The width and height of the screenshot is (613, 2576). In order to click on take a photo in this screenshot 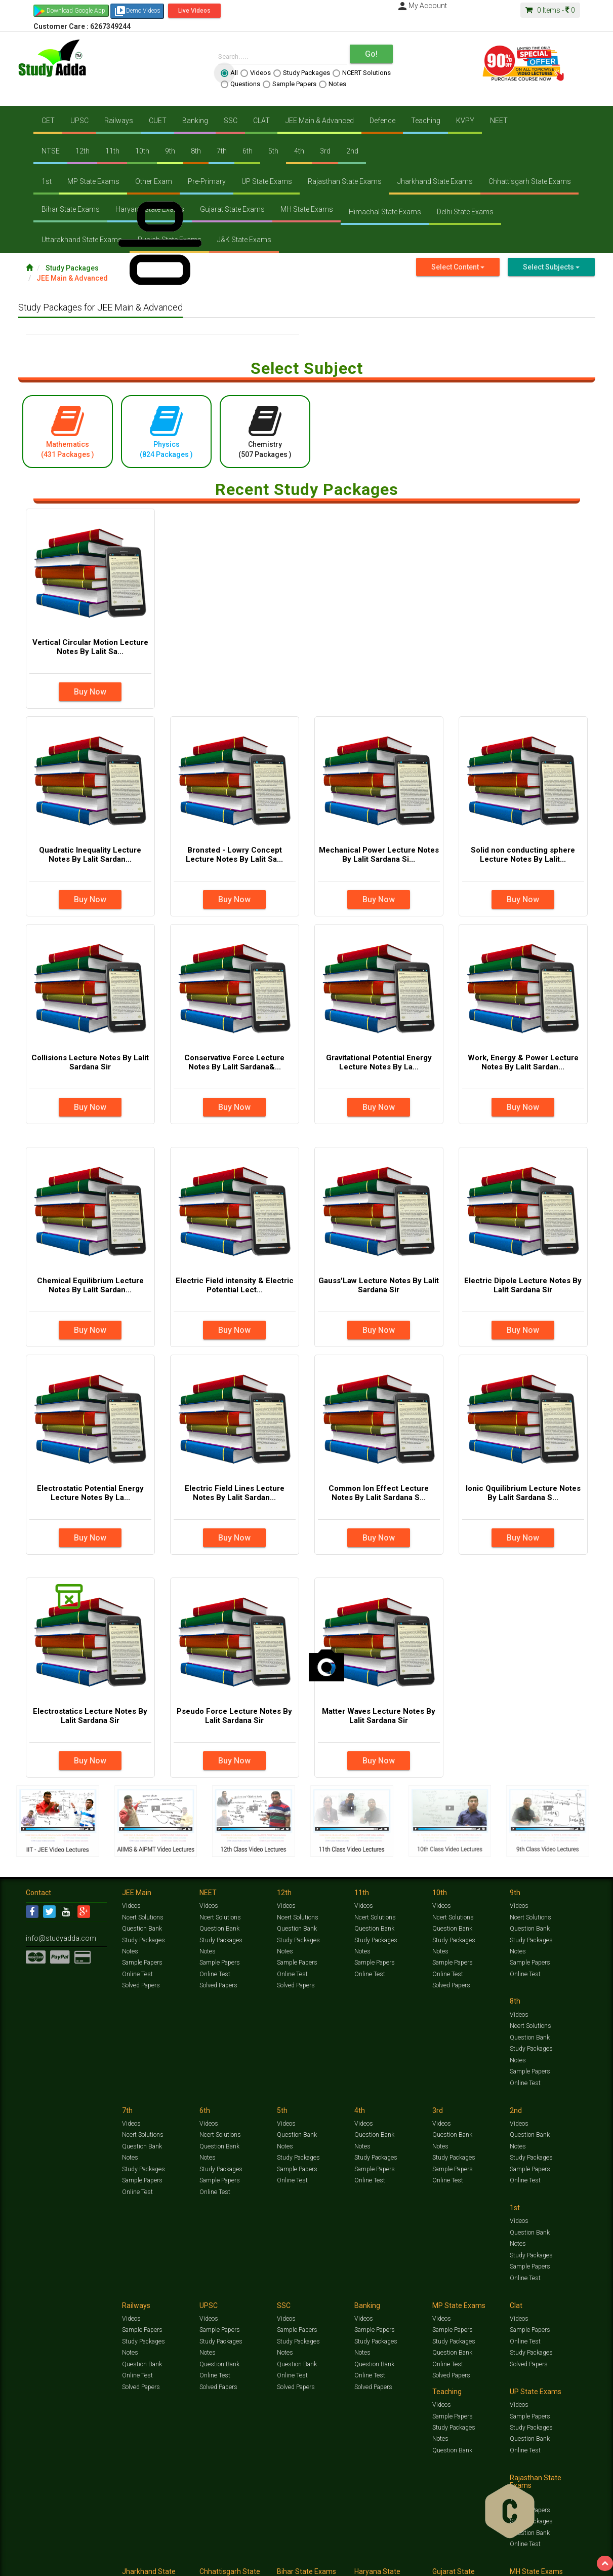, I will do `click(326, 1667)`.